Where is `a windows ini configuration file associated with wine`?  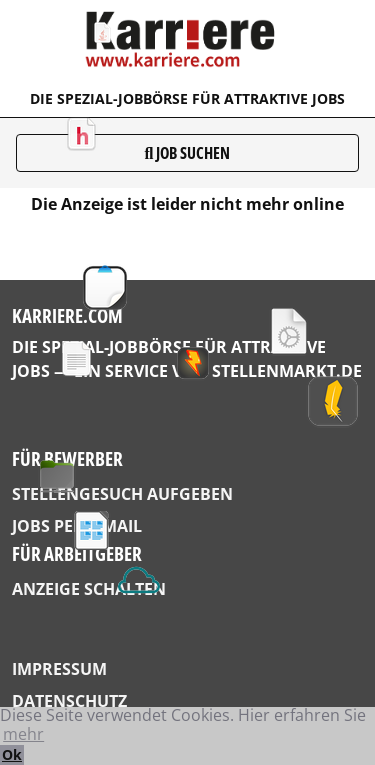
a windows ini configuration file associated with wine is located at coordinates (76, 358).